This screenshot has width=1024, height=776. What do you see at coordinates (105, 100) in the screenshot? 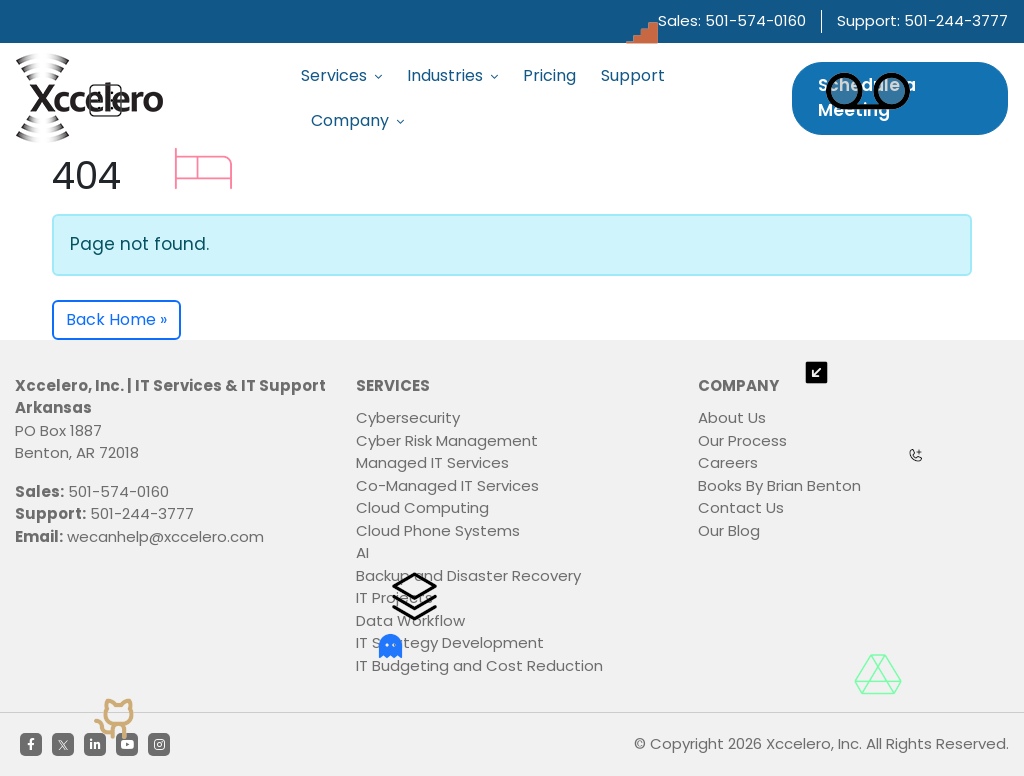
I see `randomize or shuffle content` at bounding box center [105, 100].